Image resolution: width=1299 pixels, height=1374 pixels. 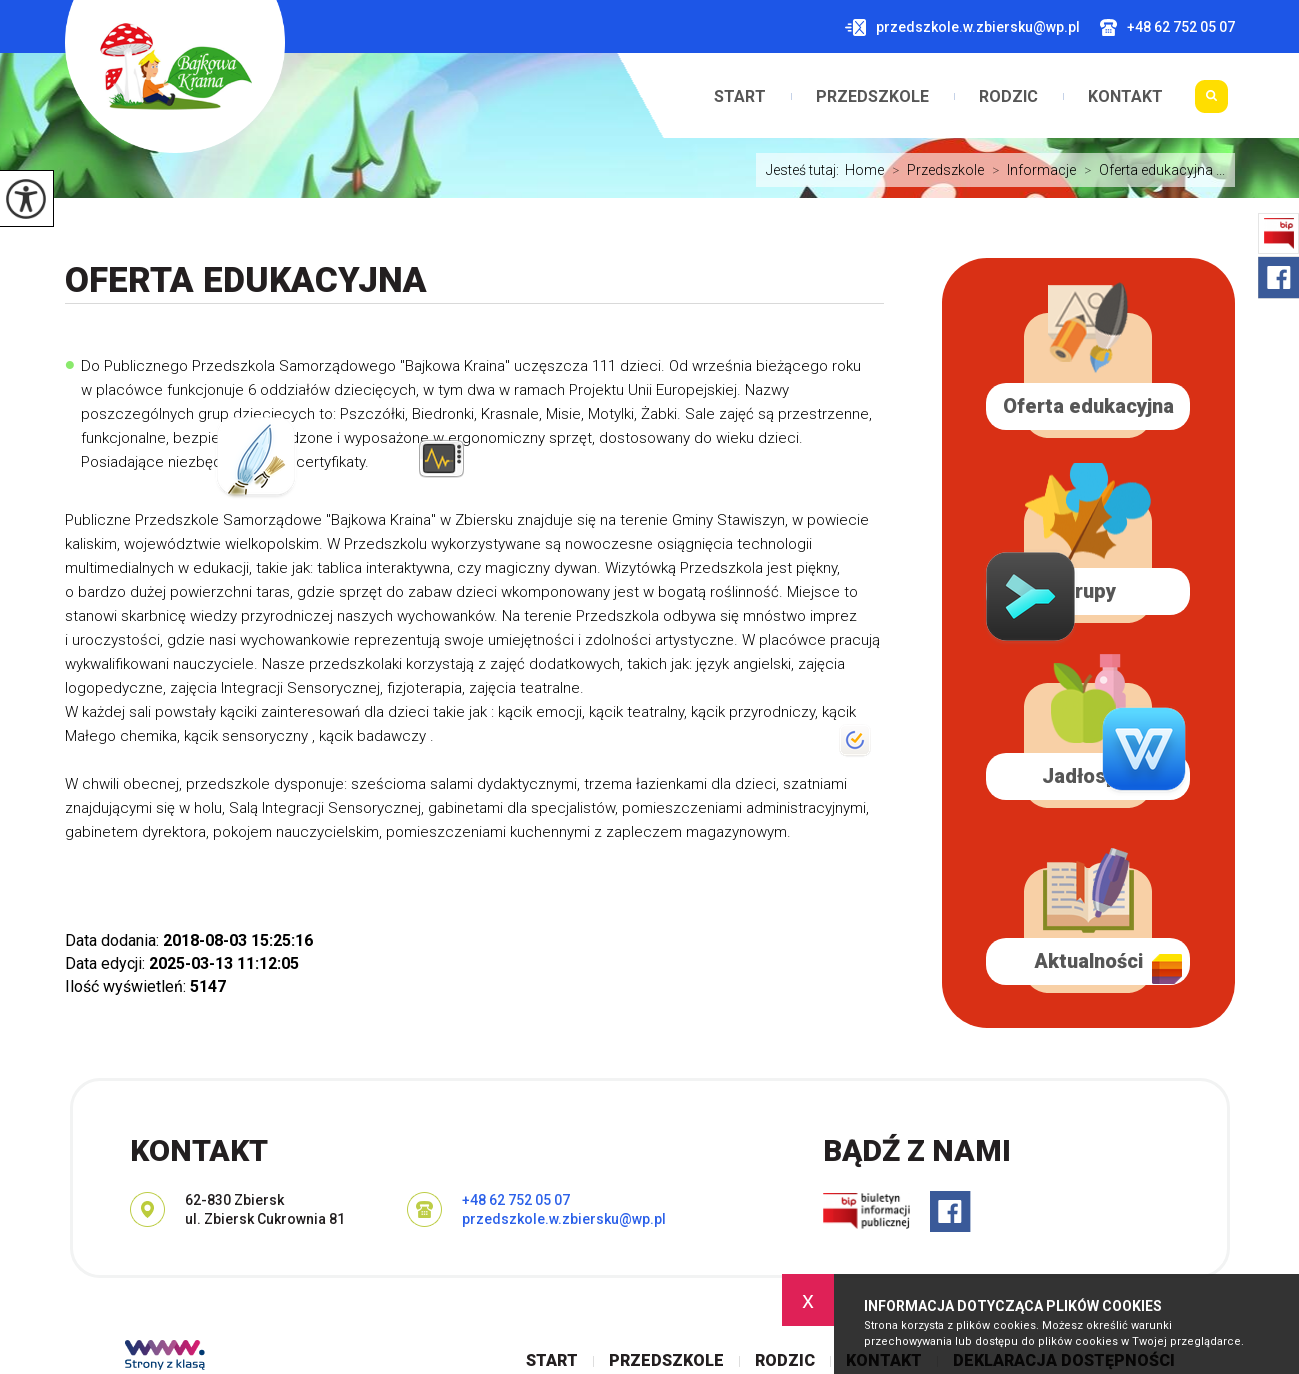 What do you see at coordinates (256, 456) in the screenshot?
I see `open vara text editor app` at bounding box center [256, 456].